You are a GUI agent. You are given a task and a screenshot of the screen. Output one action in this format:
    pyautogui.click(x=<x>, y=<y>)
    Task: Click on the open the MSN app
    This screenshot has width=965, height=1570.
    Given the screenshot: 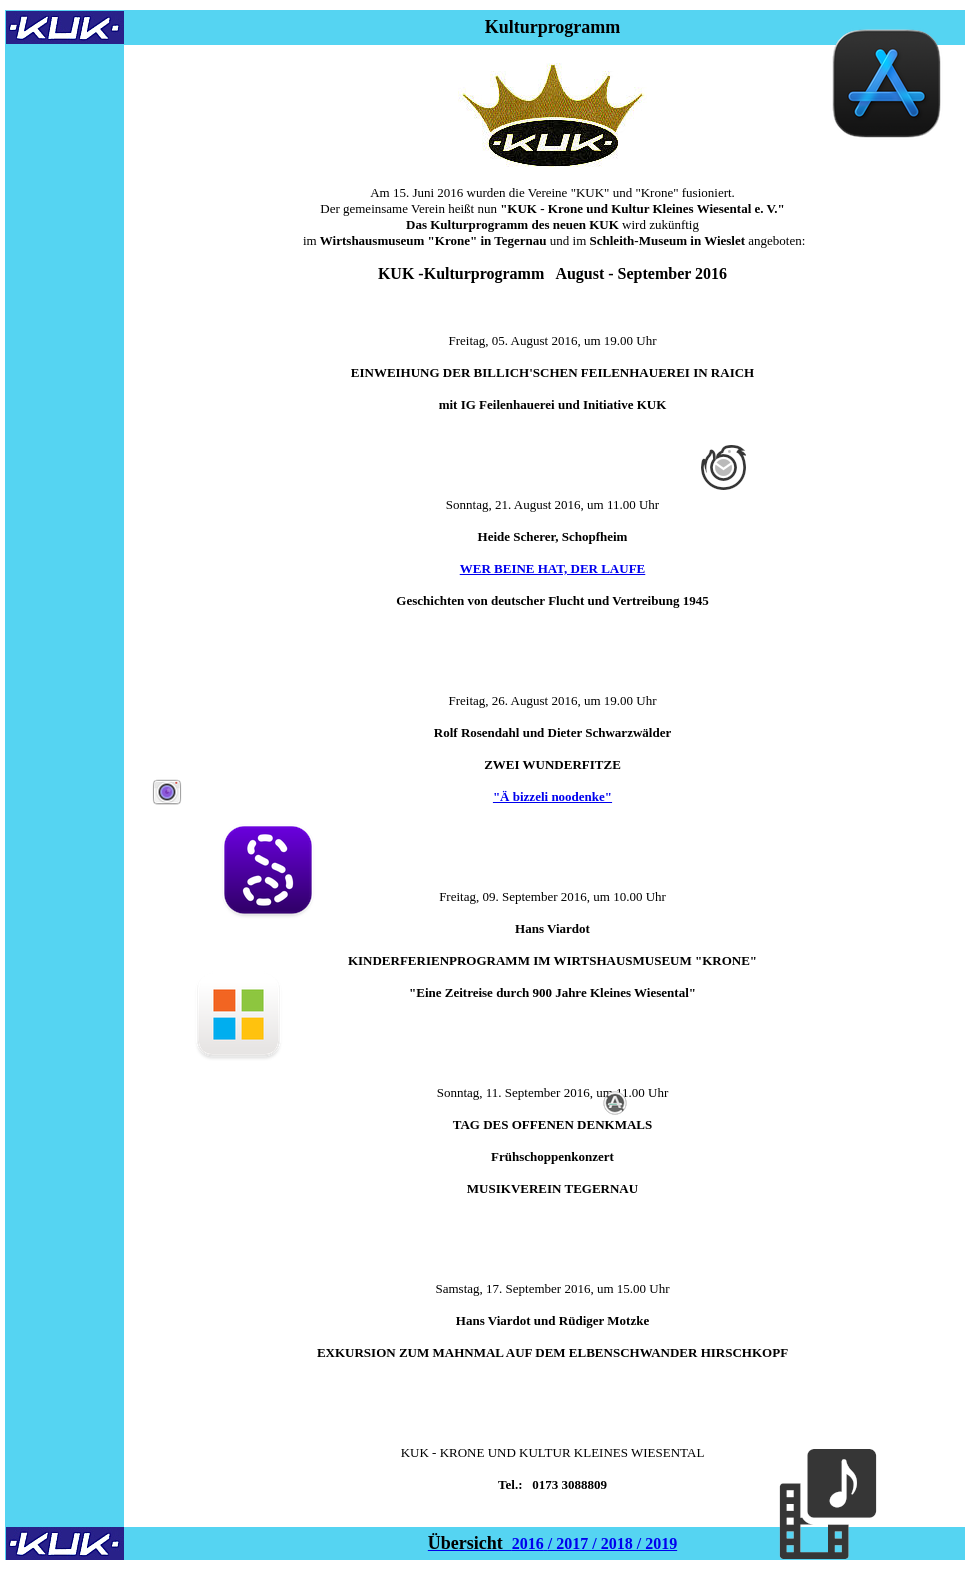 What is the action you would take?
    pyautogui.click(x=238, y=1014)
    